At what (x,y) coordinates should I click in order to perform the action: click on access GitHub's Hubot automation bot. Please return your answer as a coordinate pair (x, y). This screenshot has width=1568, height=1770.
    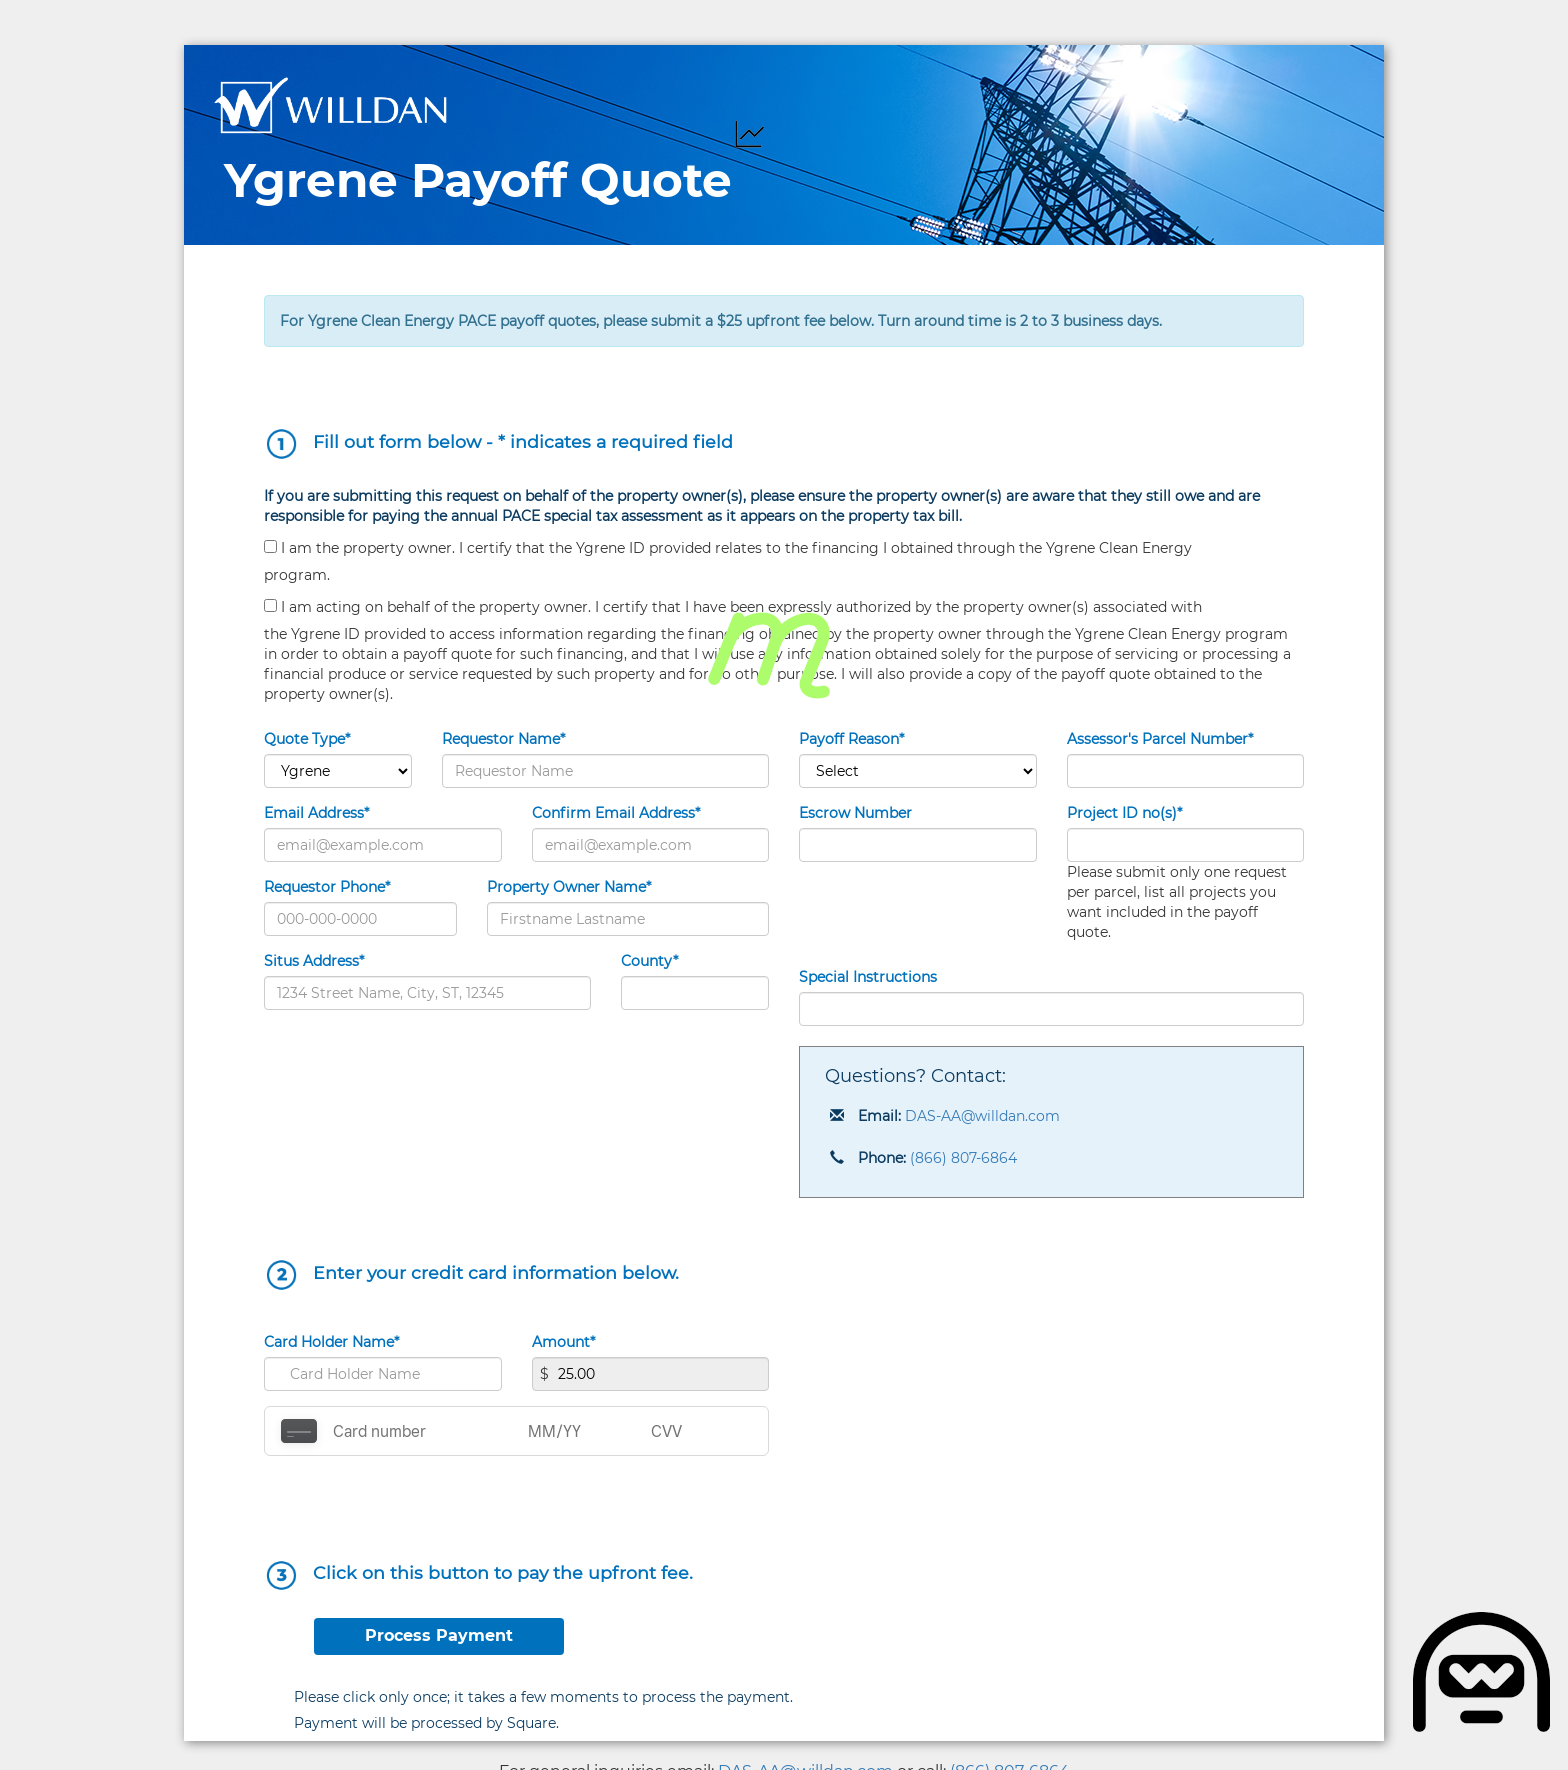
    Looking at the image, I should click on (1481, 1680).